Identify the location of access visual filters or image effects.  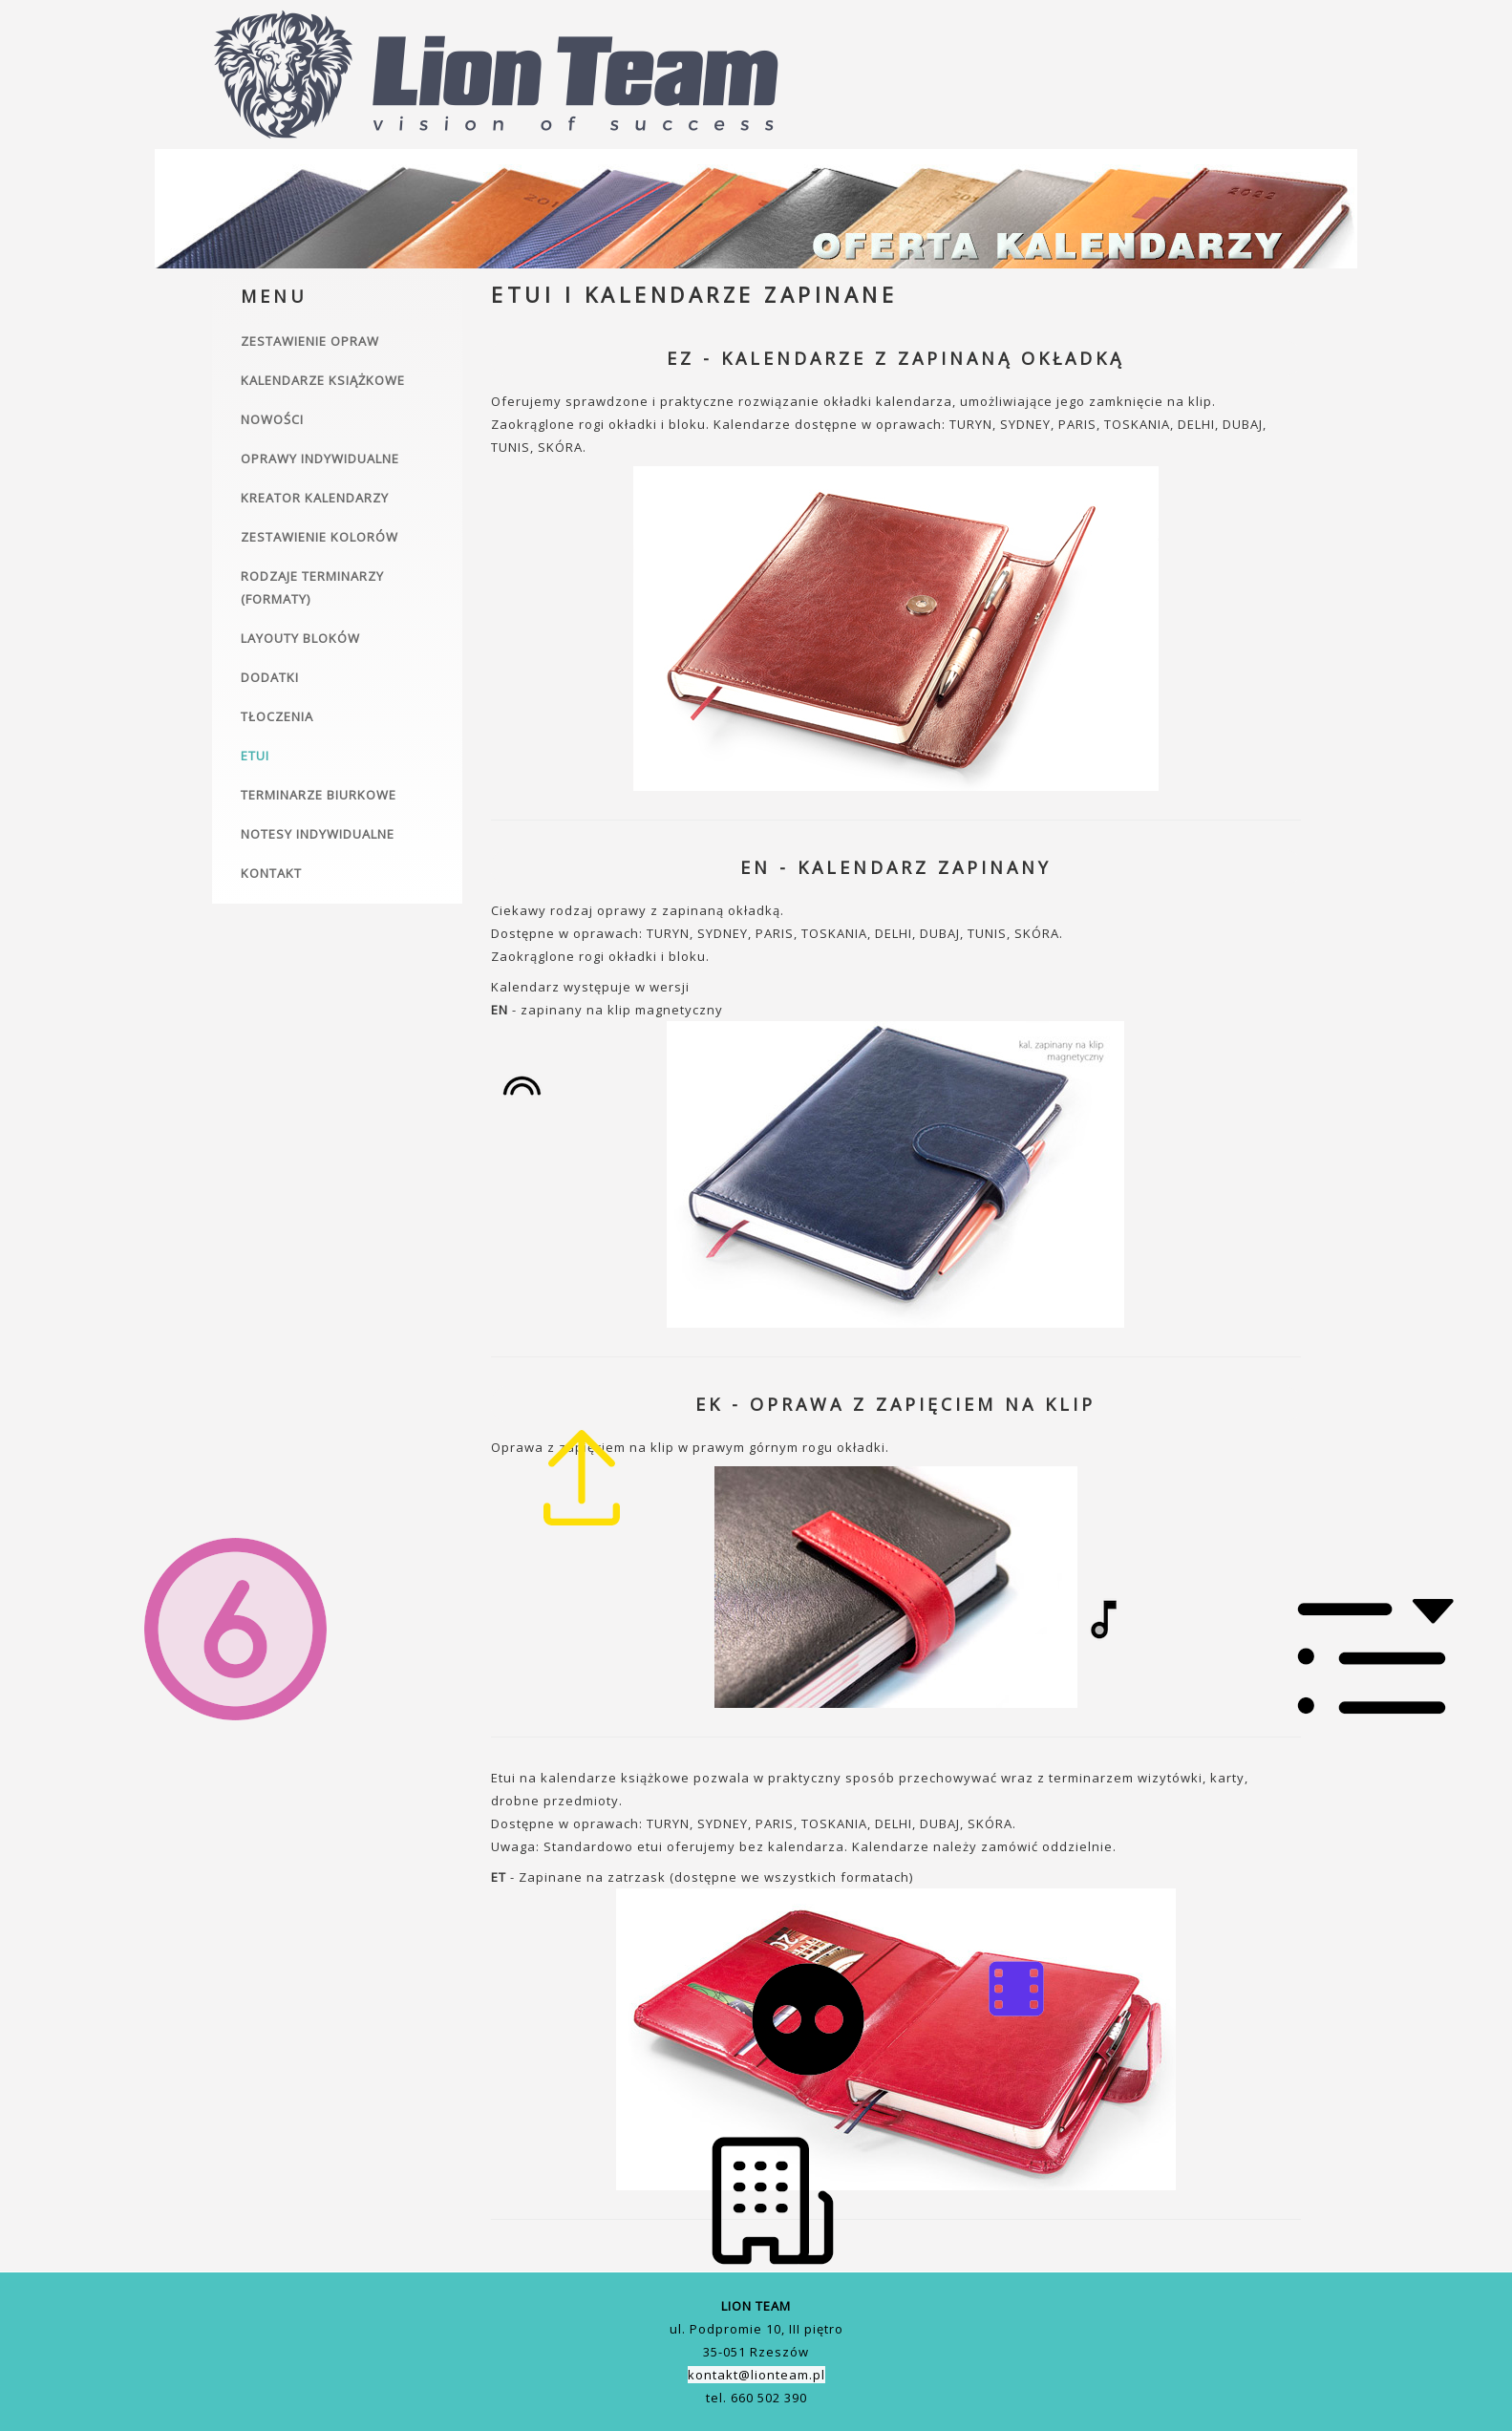
(522, 1086).